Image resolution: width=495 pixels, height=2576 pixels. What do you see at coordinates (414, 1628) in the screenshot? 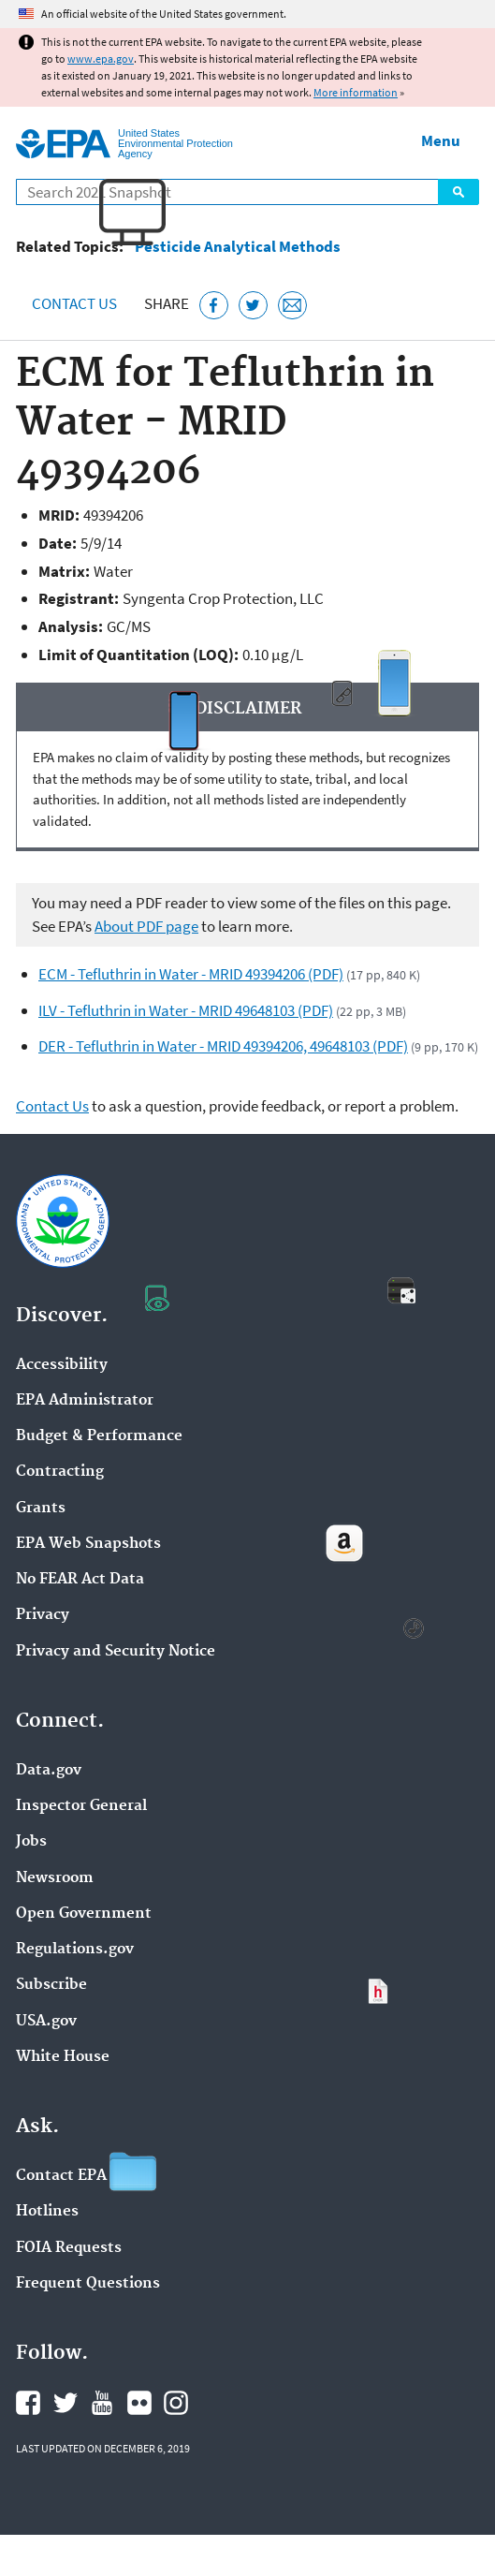
I see `open cantata music player` at bounding box center [414, 1628].